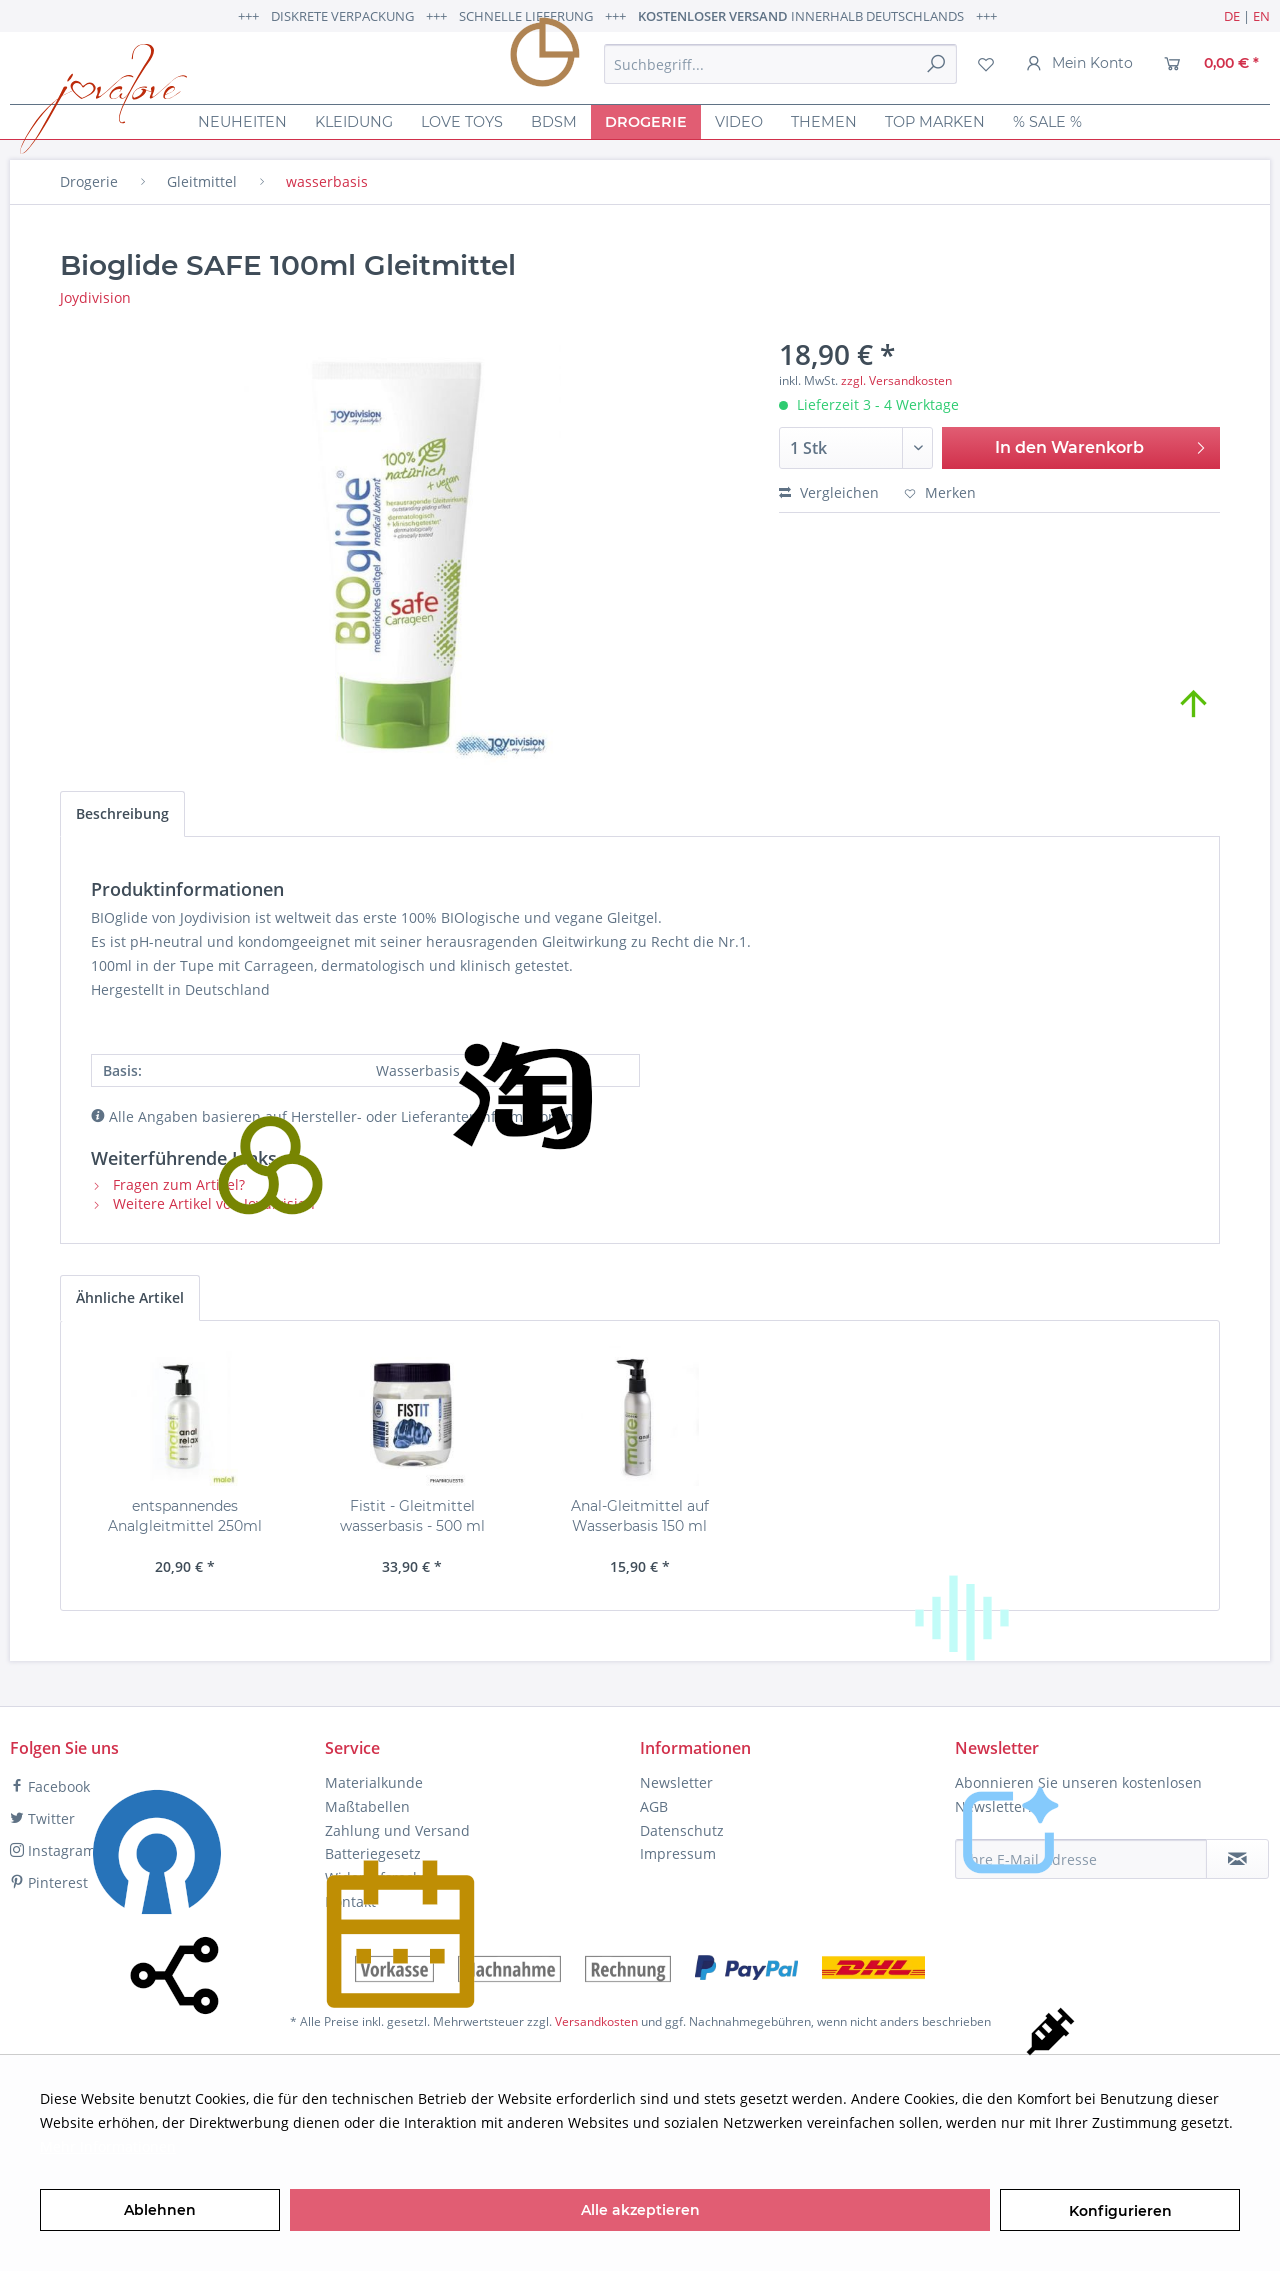  Describe the element at coordinates (542, 54) in the screenshot. I see `view business analytics or statistics` at that location.